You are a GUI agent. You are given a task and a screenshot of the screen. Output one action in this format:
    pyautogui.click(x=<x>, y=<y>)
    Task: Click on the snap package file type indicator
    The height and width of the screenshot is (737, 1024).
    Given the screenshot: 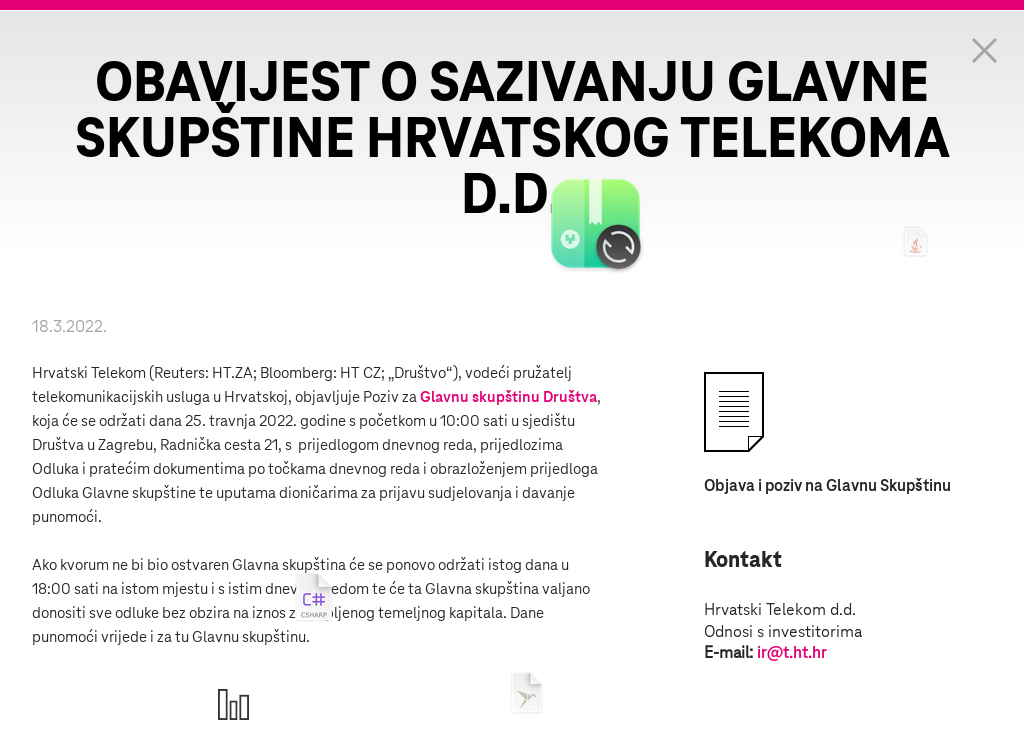 What is the action you would take?
    pyautogui.click(x=526, y=693)
    